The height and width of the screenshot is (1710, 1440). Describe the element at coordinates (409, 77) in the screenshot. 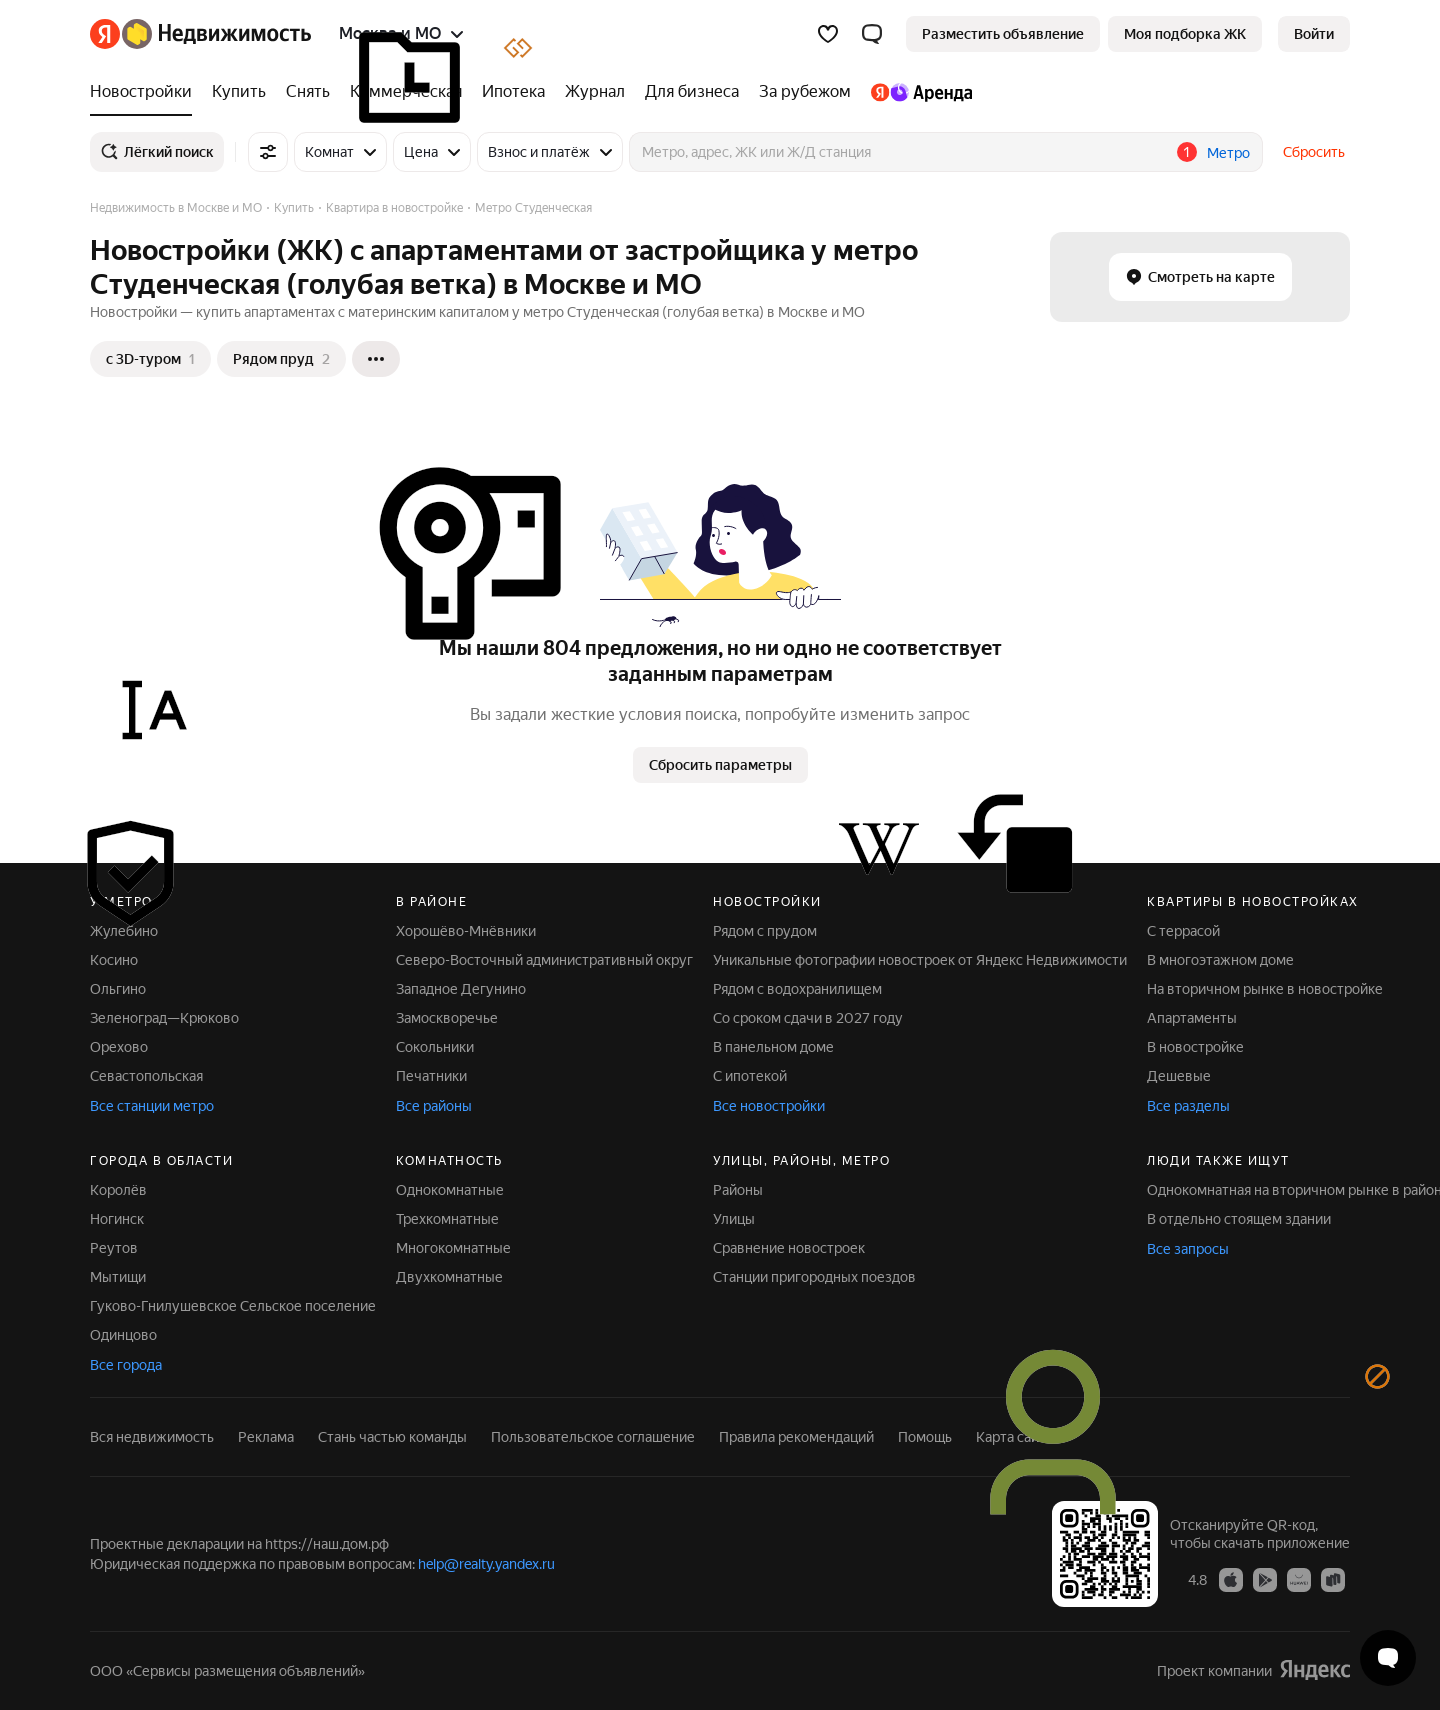

I see `view folder history or previous versions` at that location.